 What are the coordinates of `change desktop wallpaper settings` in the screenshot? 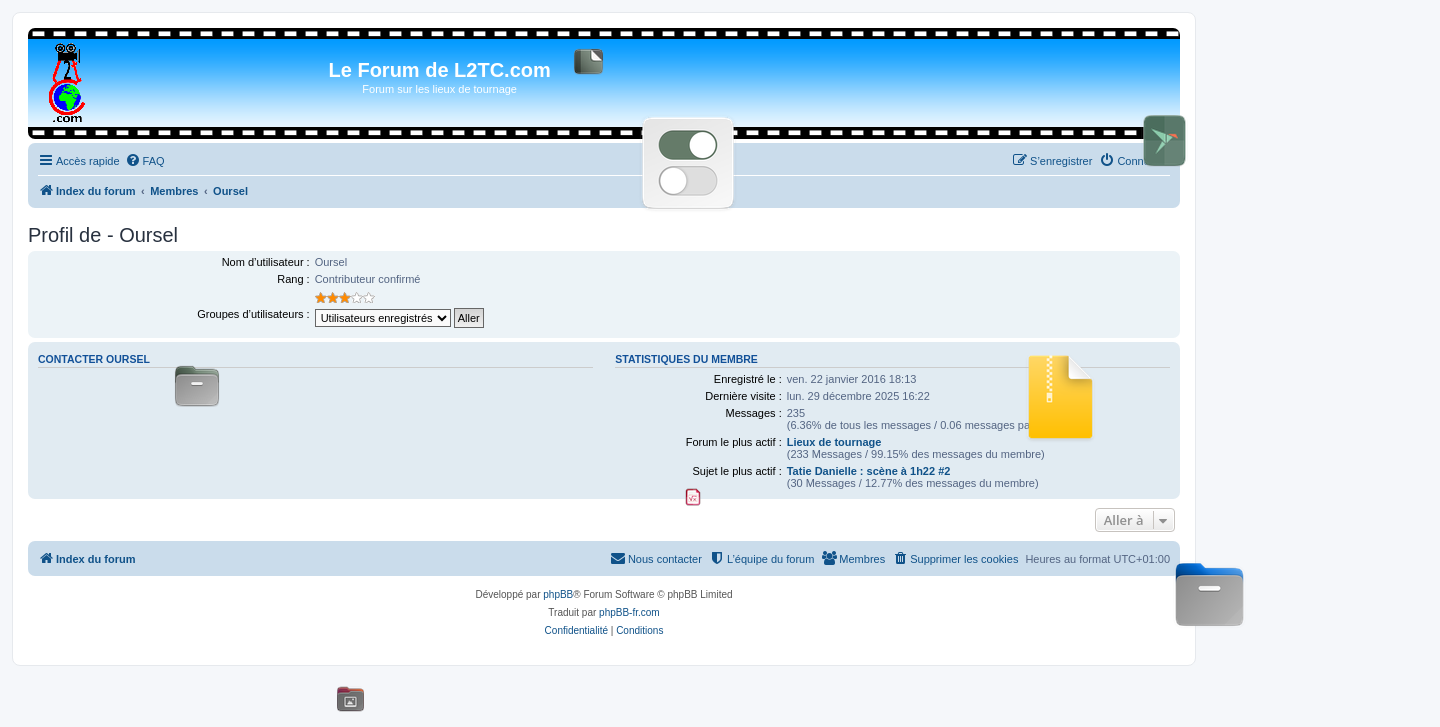 It's located at (588, 60).